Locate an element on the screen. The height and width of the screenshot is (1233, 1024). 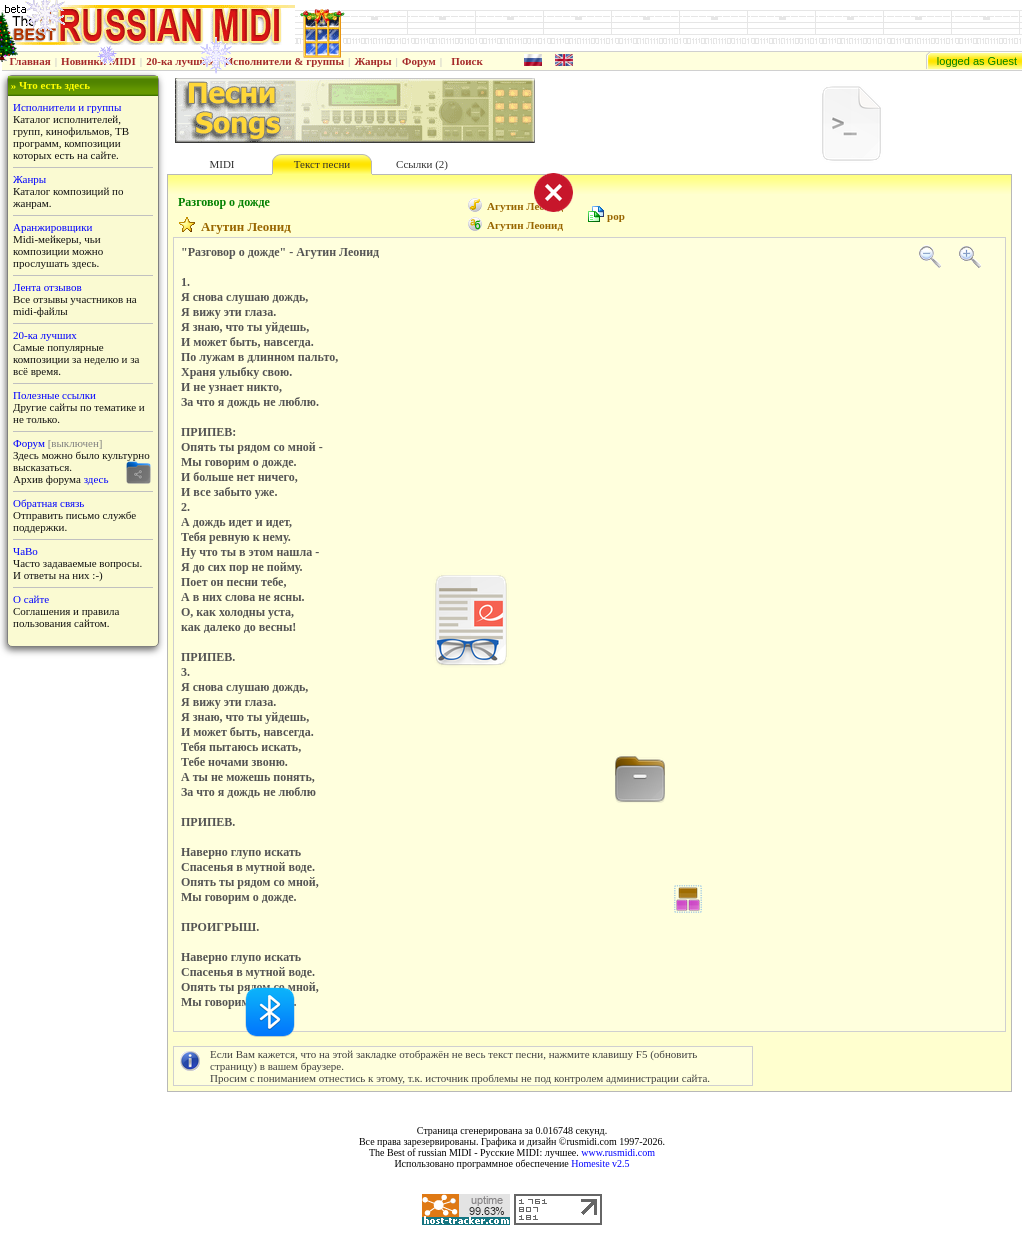
open your public shared folder is located at coordinates (138, 472).